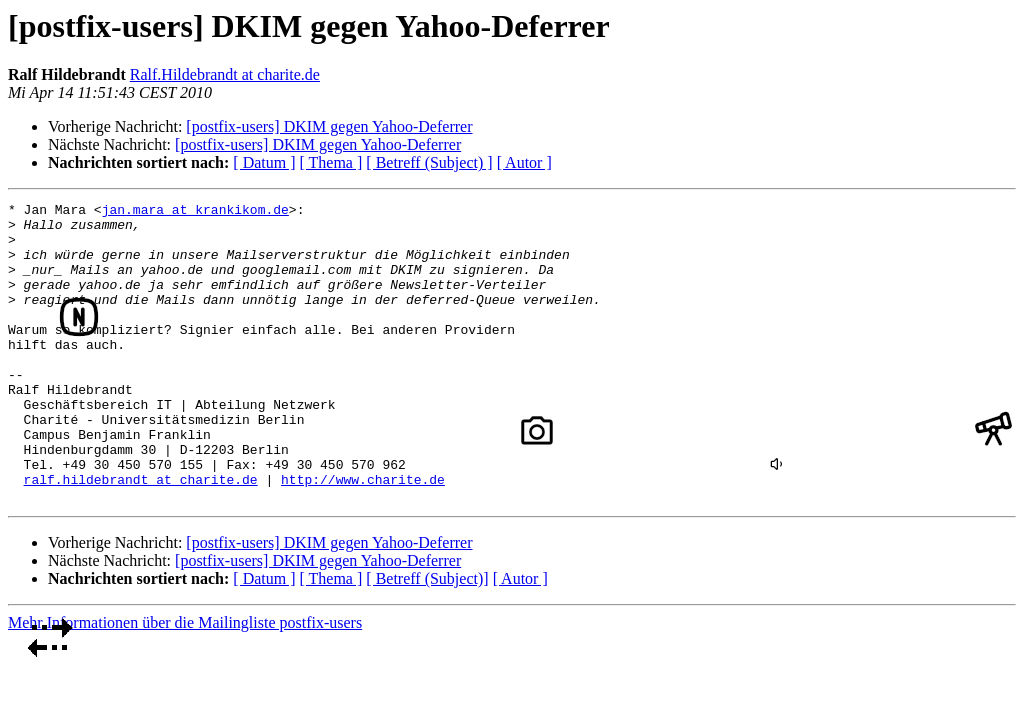 This screenshot has width=1024, height=720. What do you see at coordinates (993, 428) in the screenshot?
I see `explore or discover new content` at bounding box center [993, 428].